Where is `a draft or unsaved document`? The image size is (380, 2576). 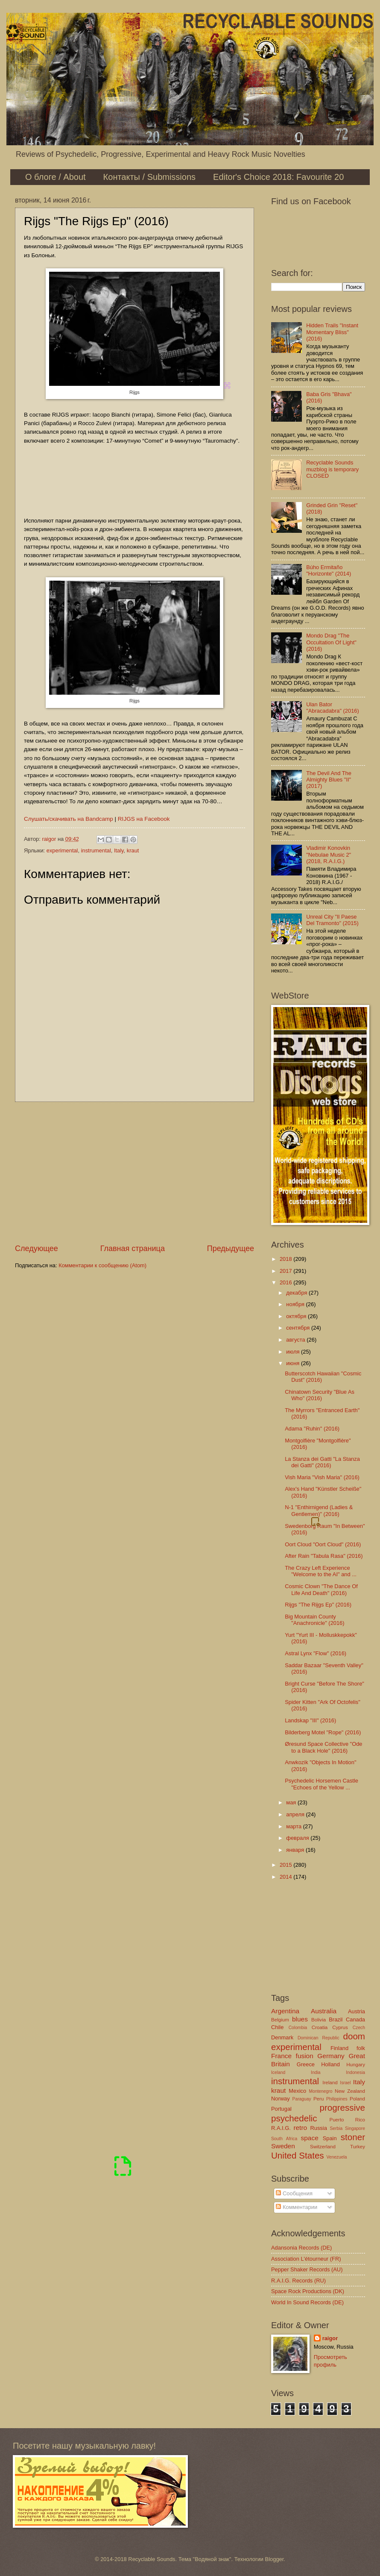 a draft or unsaved document is located at coordinates (123, 2166).